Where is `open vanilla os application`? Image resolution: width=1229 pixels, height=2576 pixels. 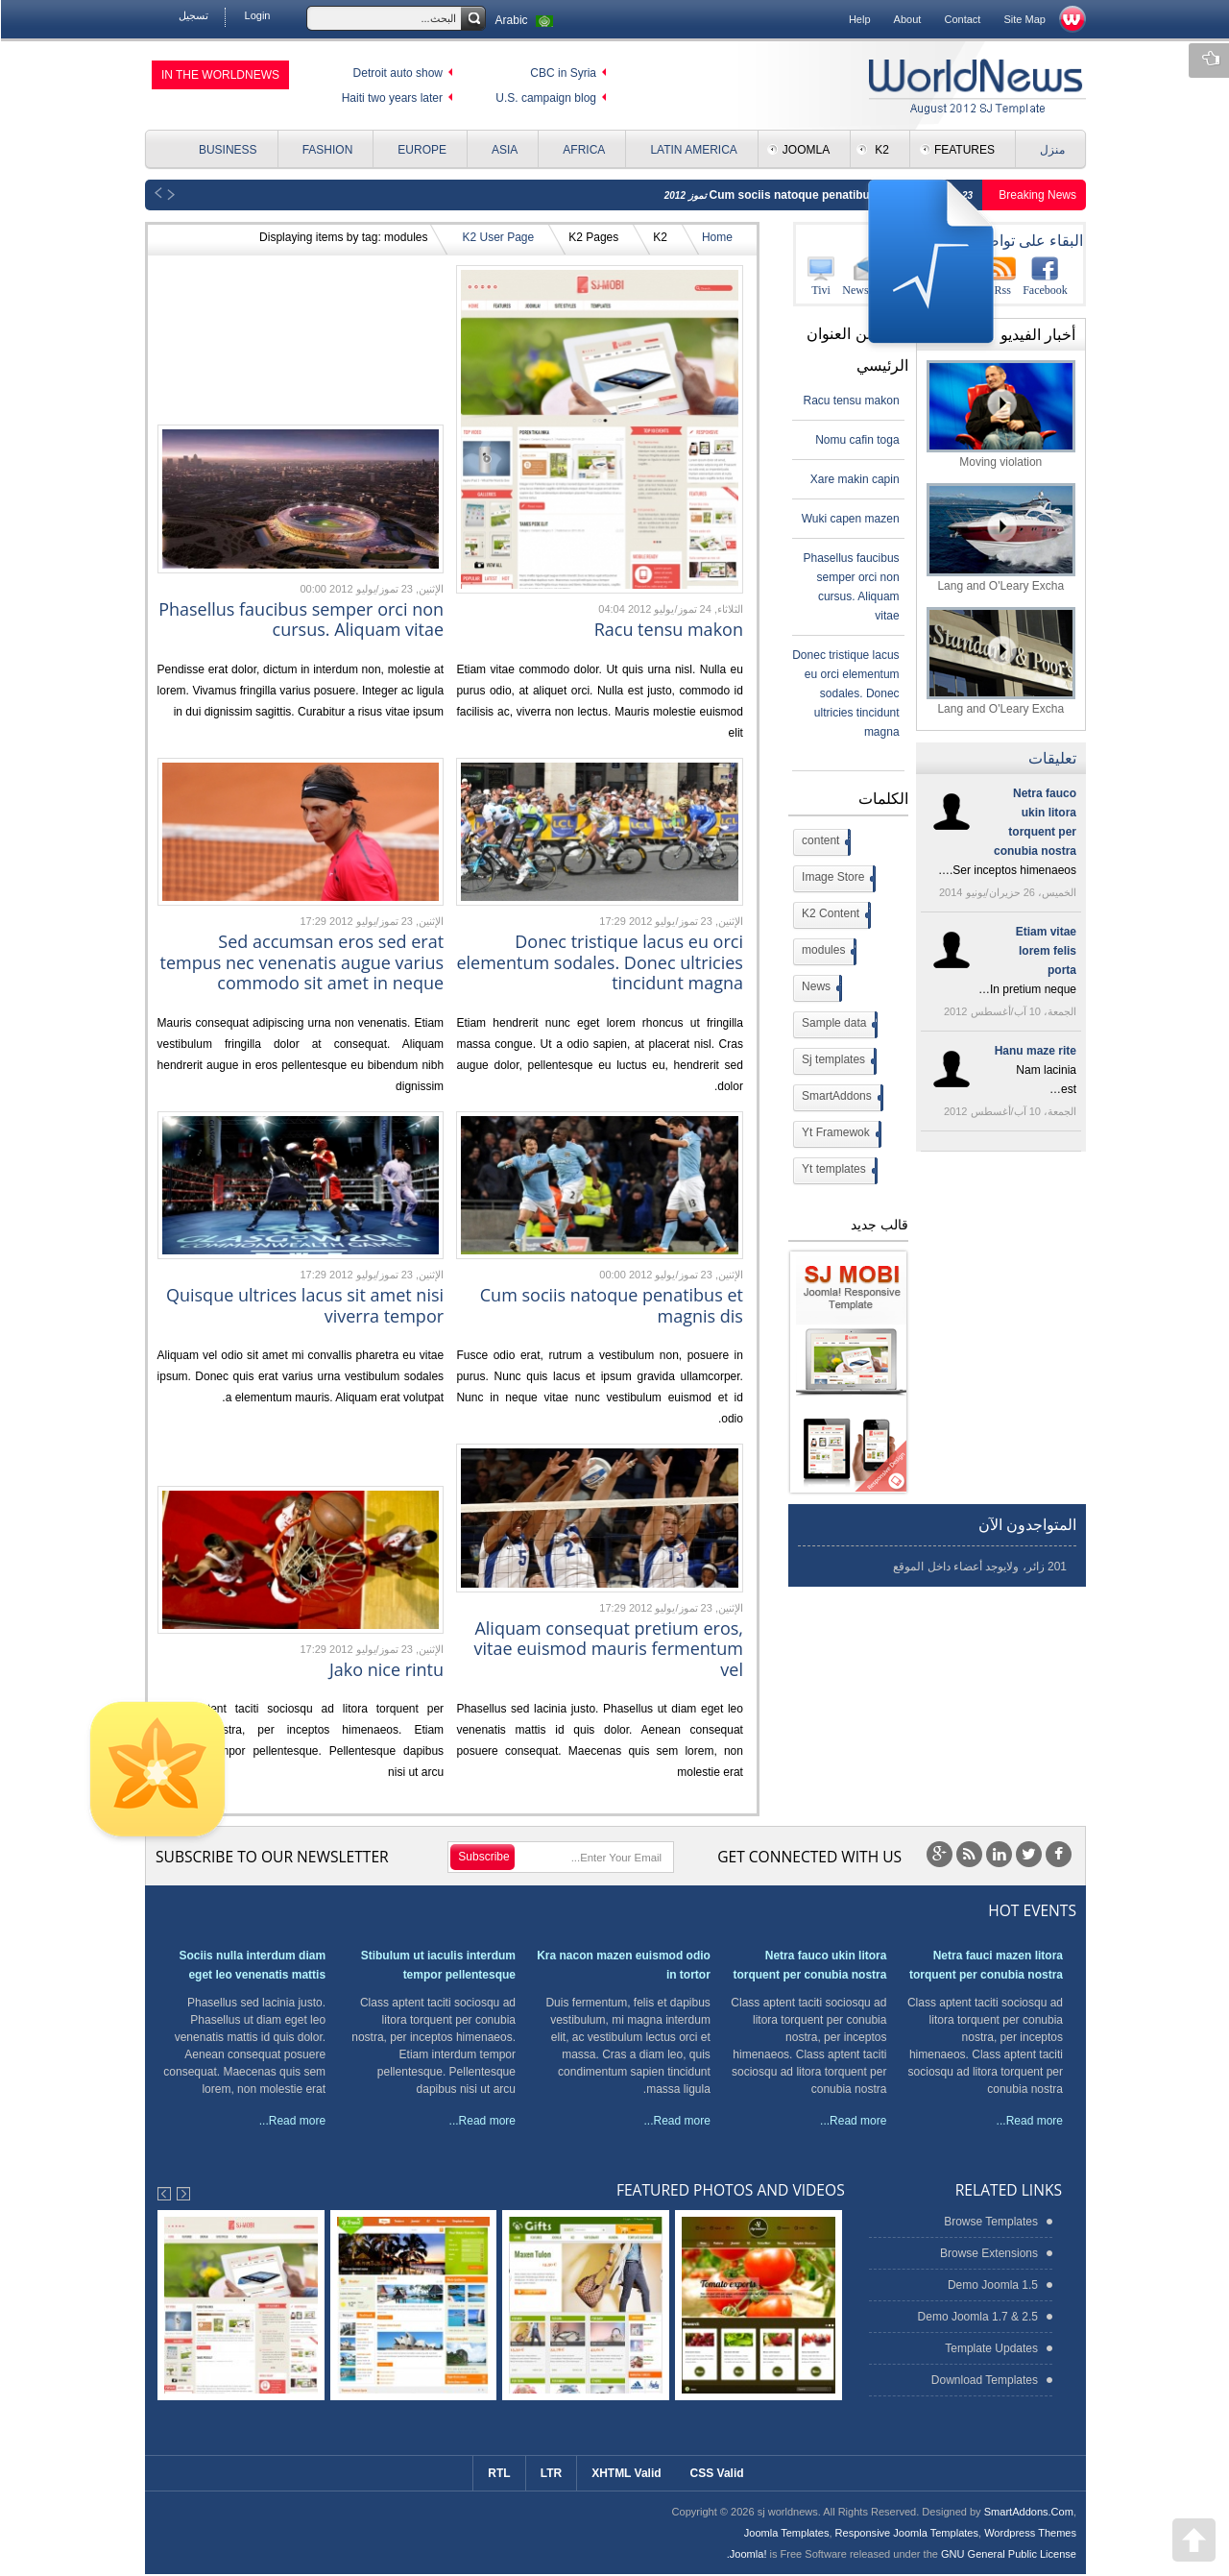 open vanilla os application is located at coordinates (157, 1769).